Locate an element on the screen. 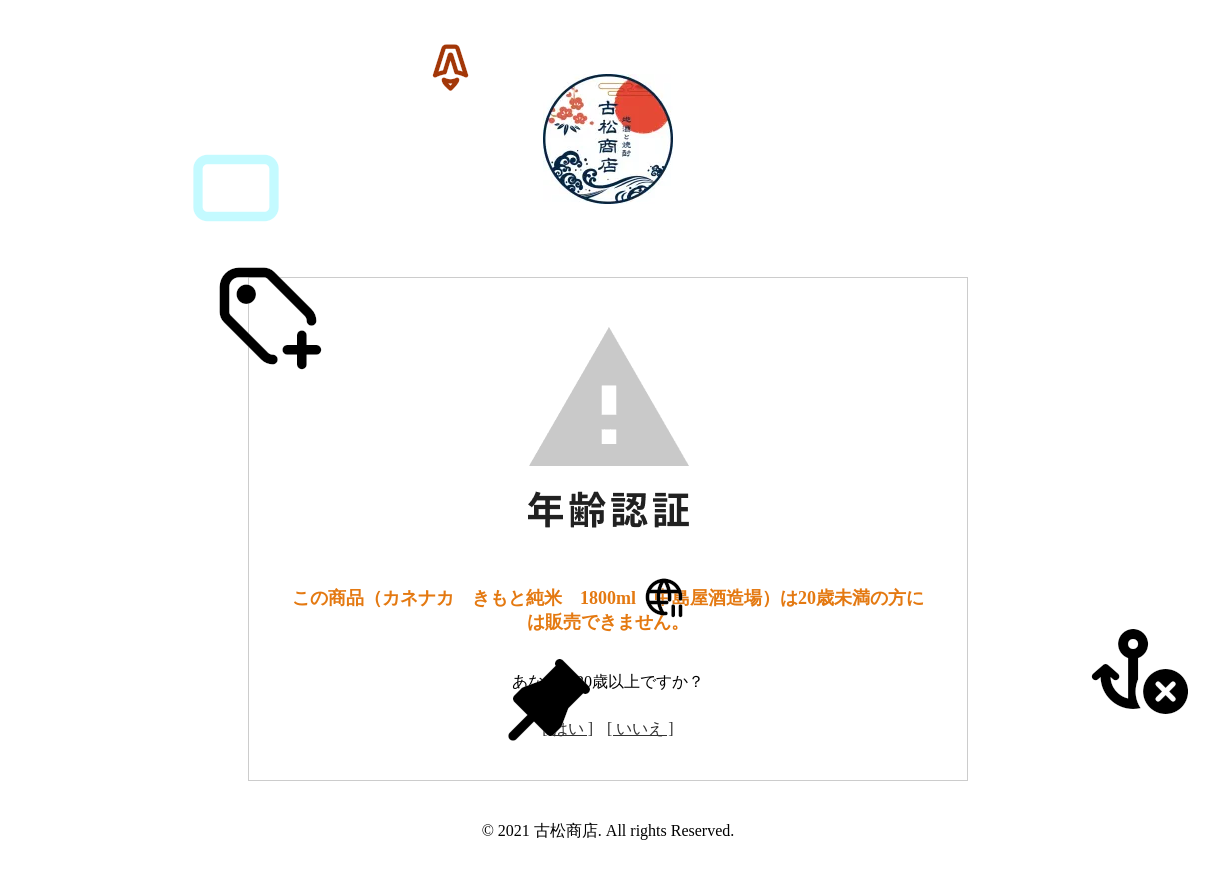 This screenshot has width=1208, height=882. remove a saved anchor point or location is located at coordinates (1138, 669).